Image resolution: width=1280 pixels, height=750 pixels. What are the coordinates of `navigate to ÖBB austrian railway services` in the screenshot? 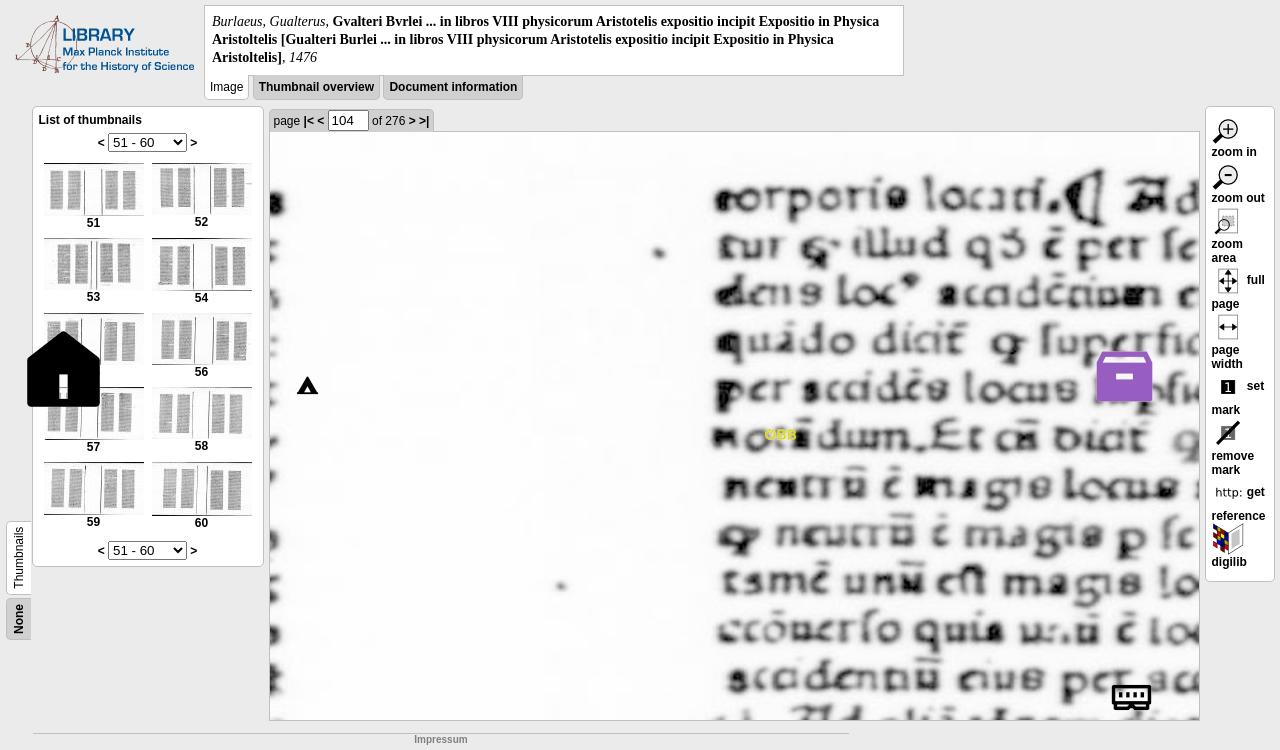 It's located at (780, 434).